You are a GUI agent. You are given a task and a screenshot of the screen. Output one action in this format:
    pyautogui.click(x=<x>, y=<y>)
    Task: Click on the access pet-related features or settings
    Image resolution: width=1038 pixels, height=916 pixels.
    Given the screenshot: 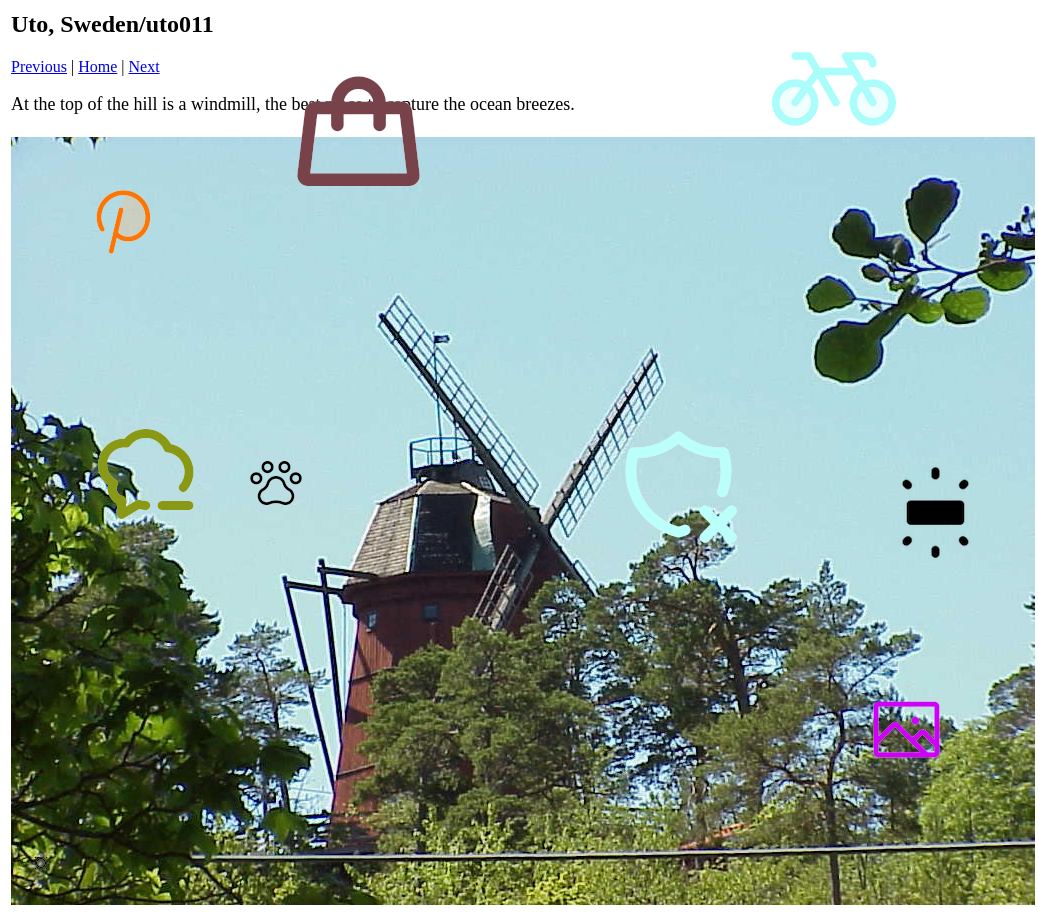 What is the action you would take?
    pyautogui.click(x=276, y=483)
    